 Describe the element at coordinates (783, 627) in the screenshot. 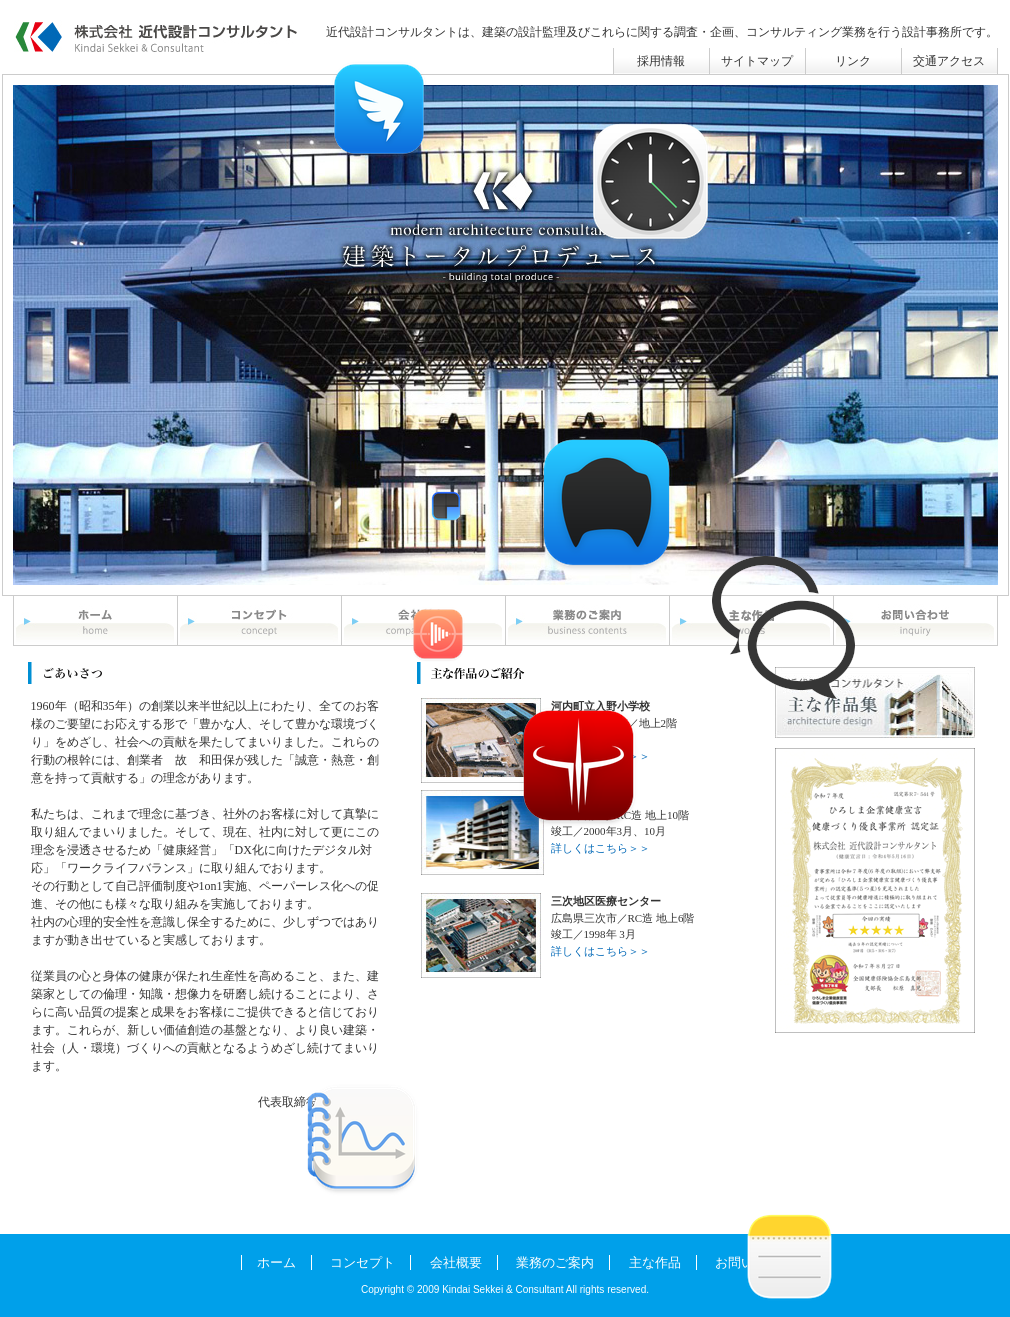

I see `open messaging or chat application` at that location.